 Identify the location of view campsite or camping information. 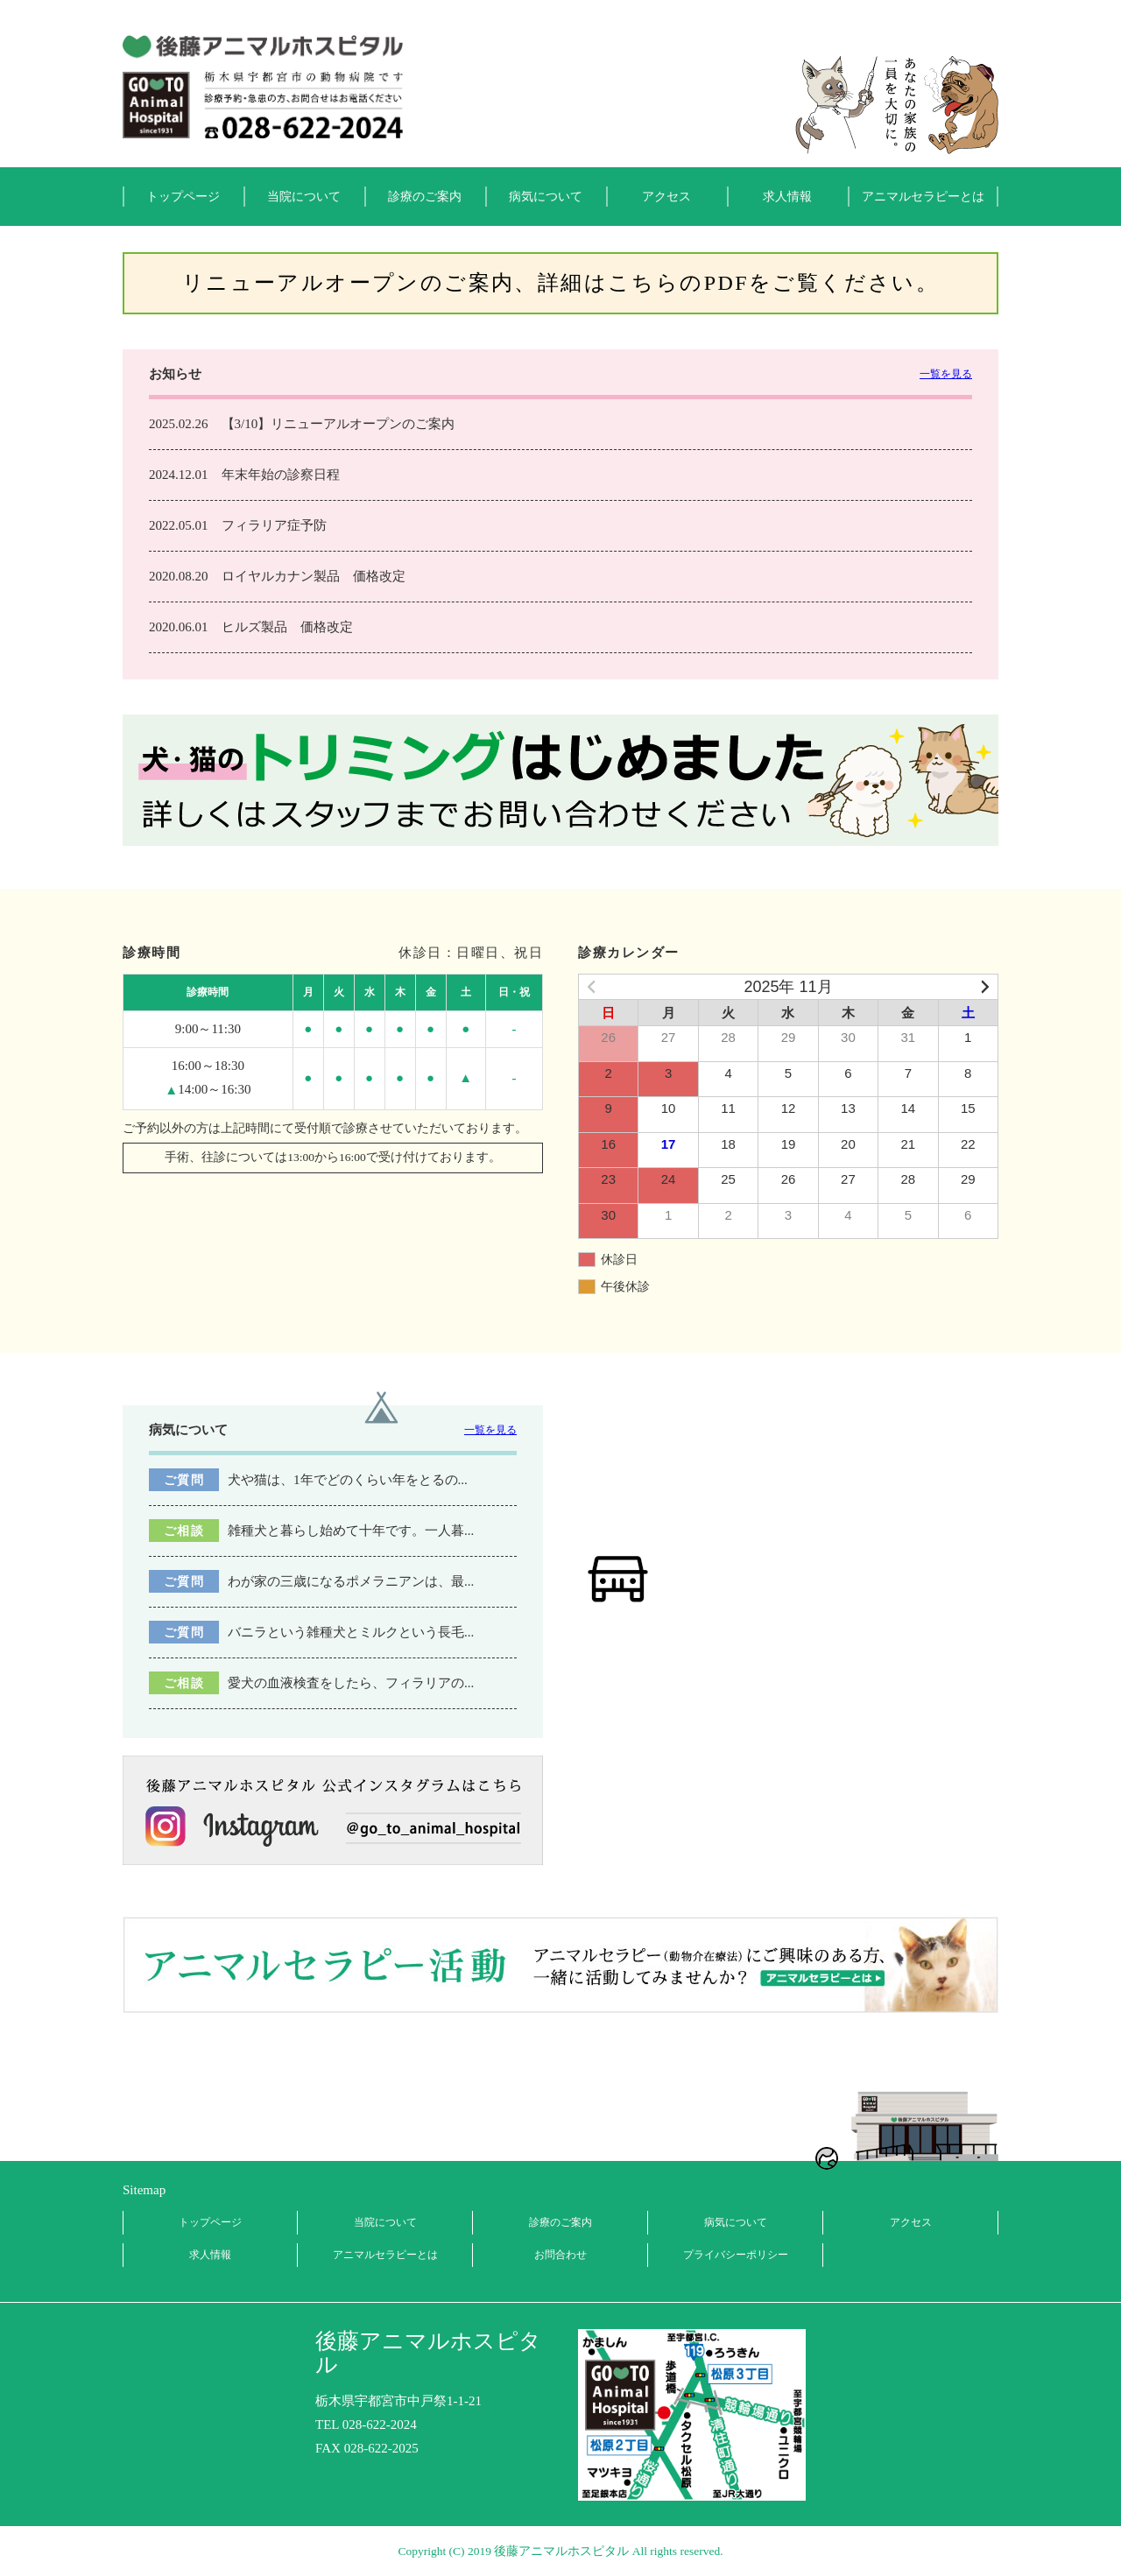
(381, 1409).